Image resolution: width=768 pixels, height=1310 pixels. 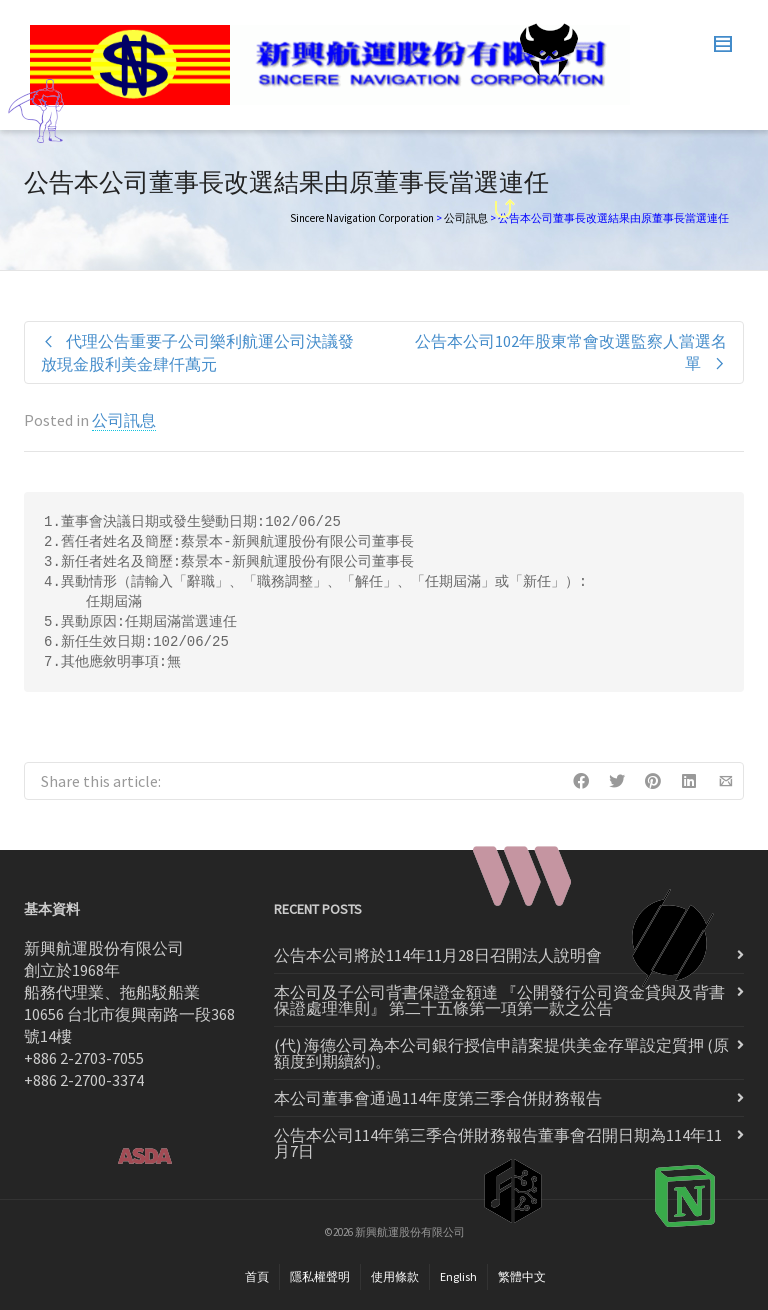 What do you see at coordinates (513, 1191) in the screenshot?
I see `link to MusicBrainz music database` at bounding box center [513, 1191].